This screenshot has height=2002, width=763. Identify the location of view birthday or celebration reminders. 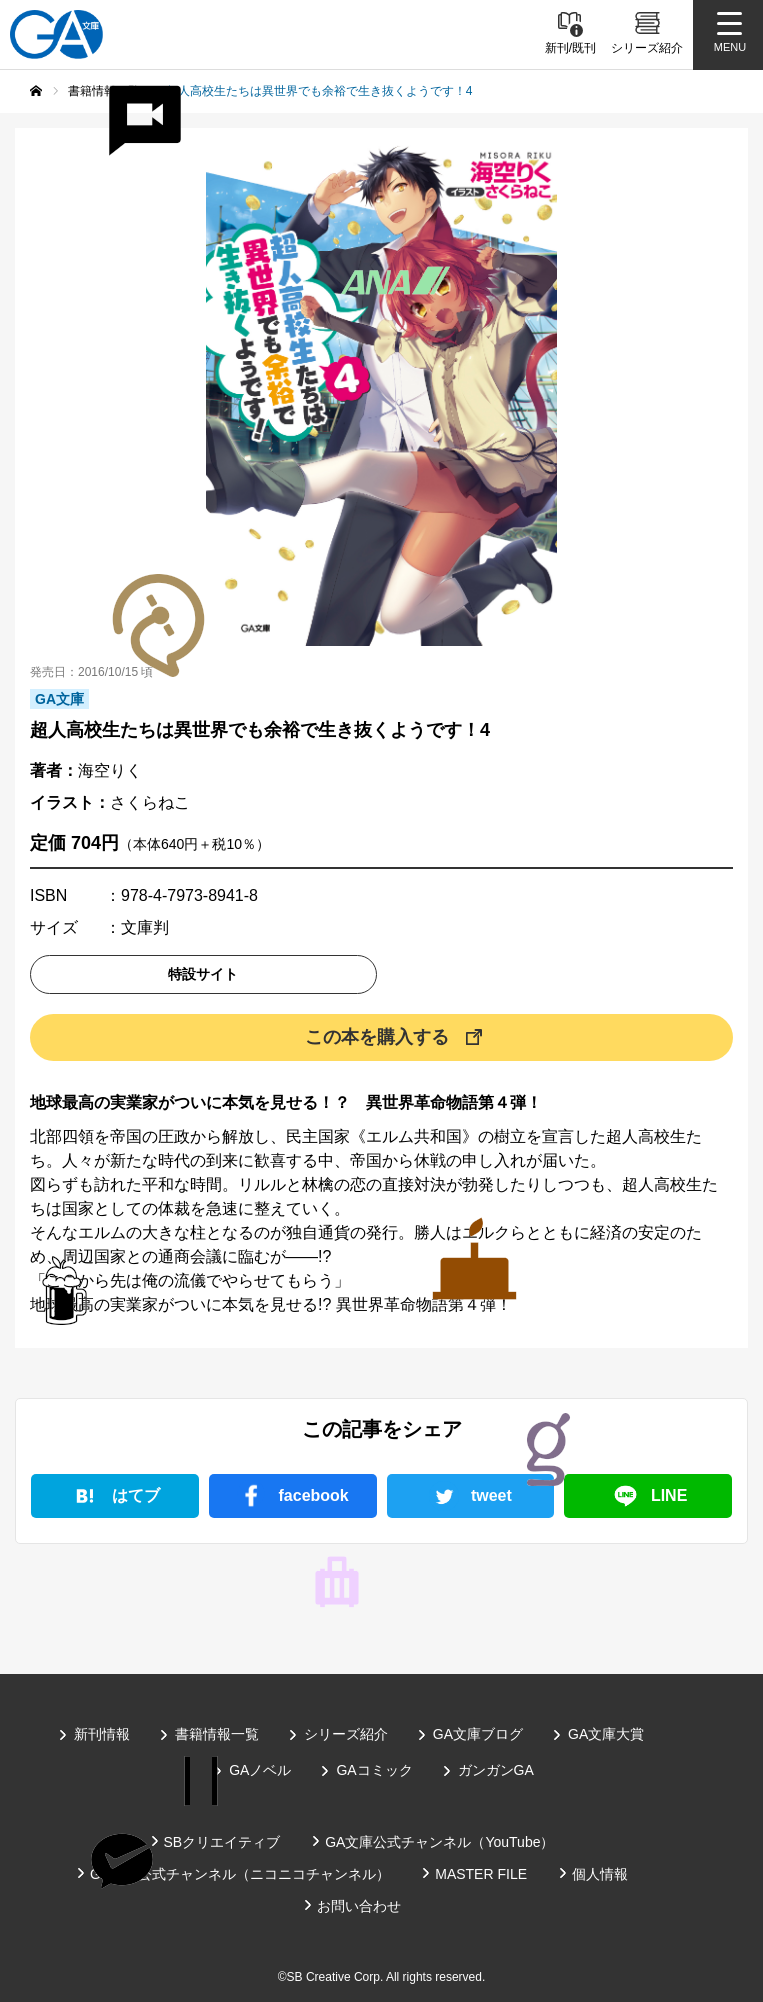
(474, 1261).